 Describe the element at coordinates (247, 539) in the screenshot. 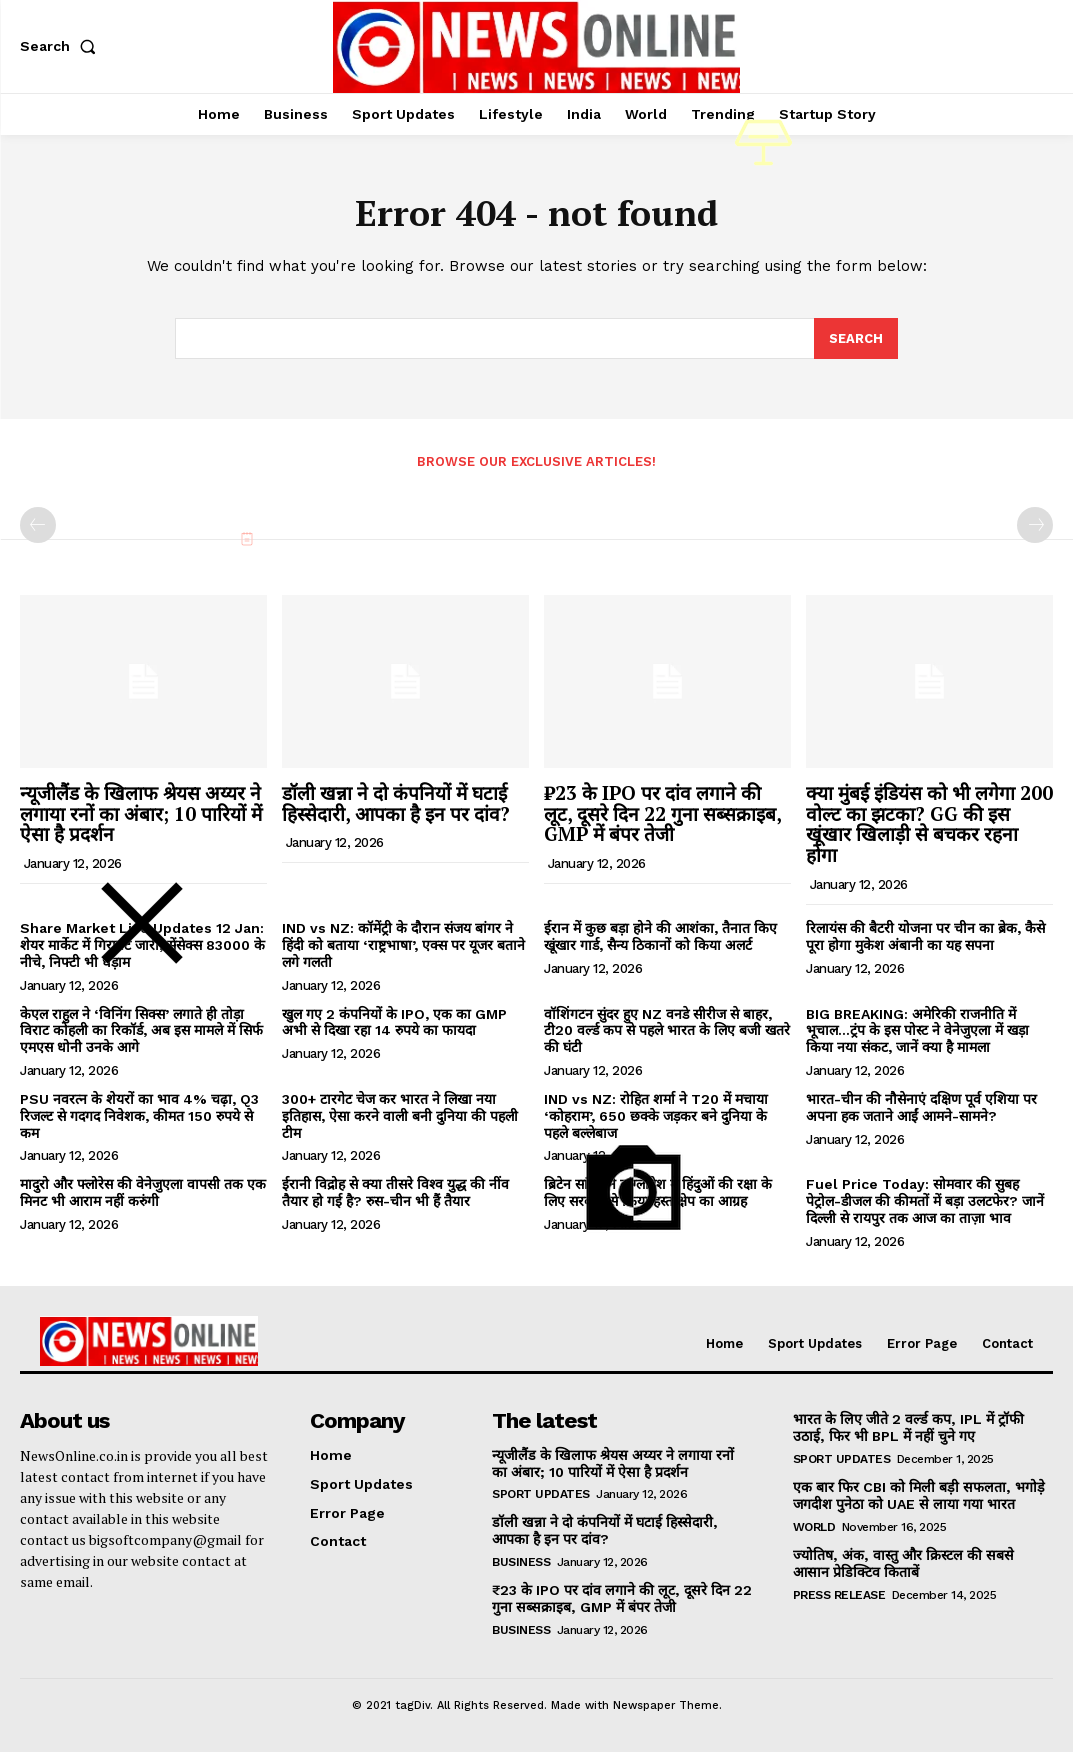

I see `open notes or notepad app` at that location.